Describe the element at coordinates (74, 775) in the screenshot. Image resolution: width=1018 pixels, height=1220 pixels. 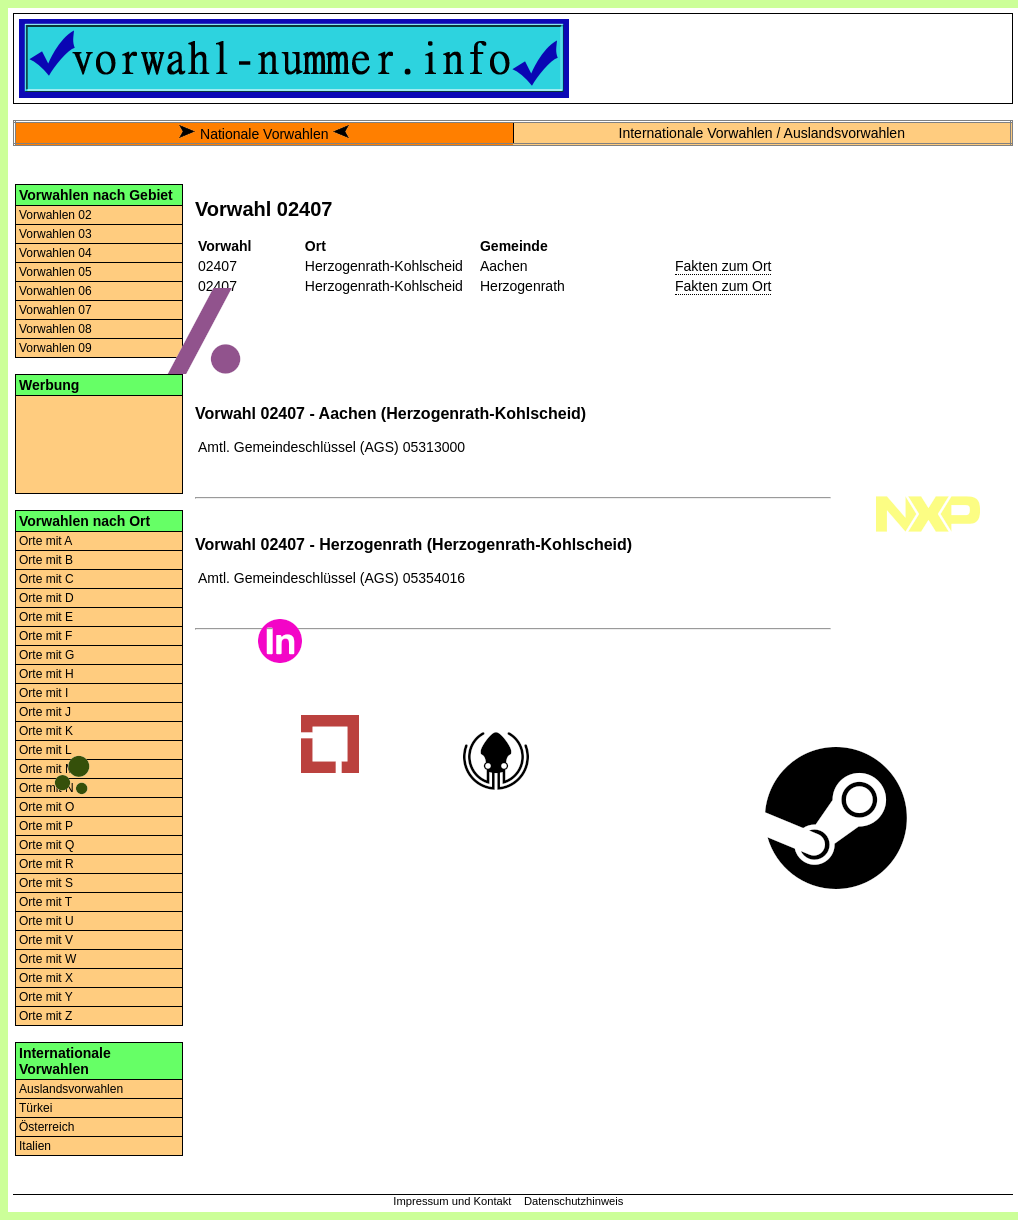
I see `view bubble chart data visualization` at that location.